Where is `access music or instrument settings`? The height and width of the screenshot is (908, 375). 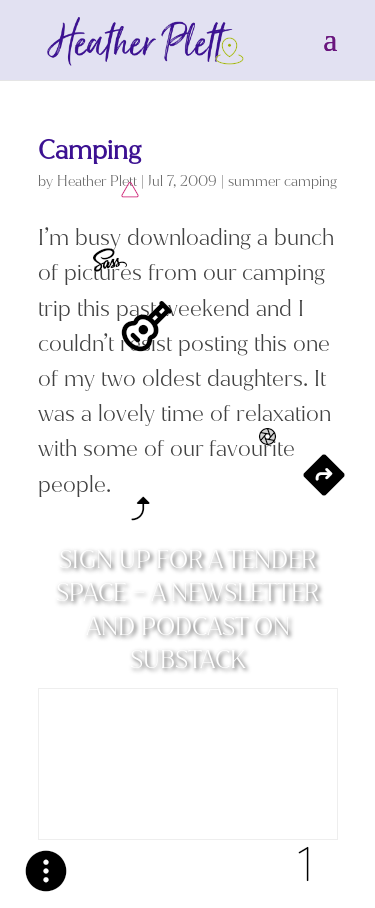 access music or instrument settings is located at coordinates (146, 326).